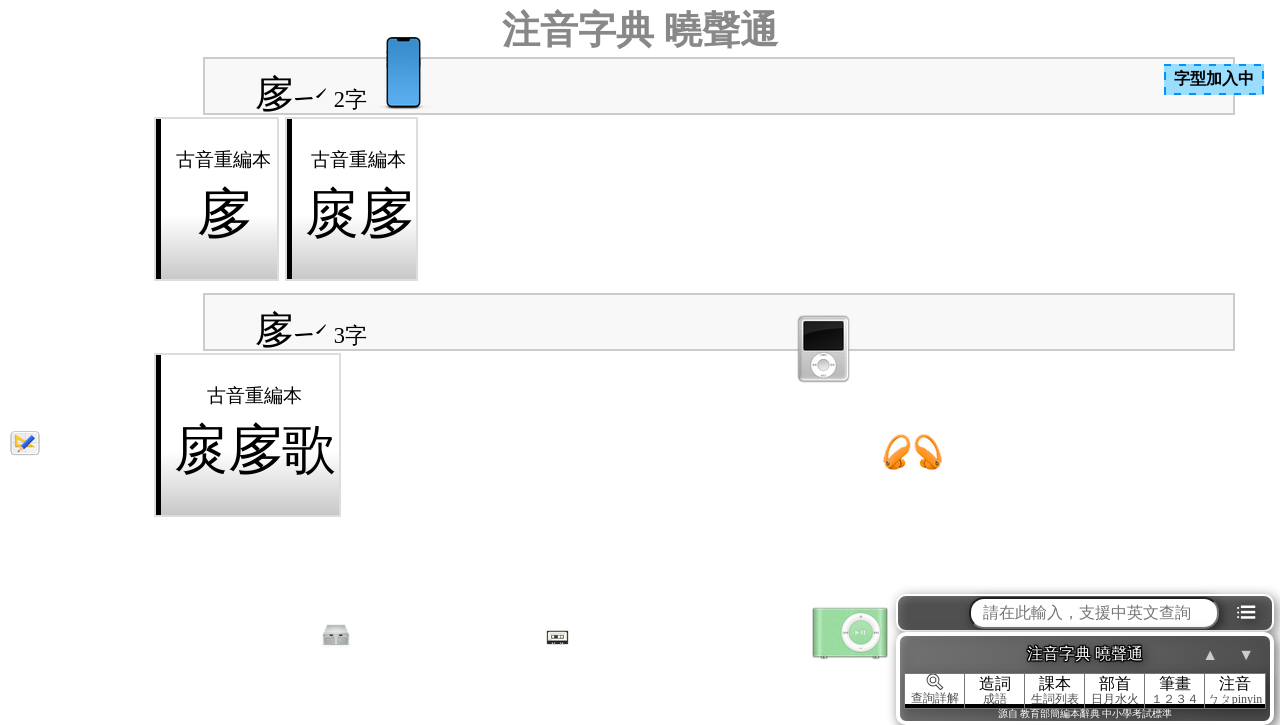 The image size is (1280, 725). What do you see at coordinates (557, 637) in the screenshot?
I see `indicates terminal session recording is active` at bounding box center [557, 637].